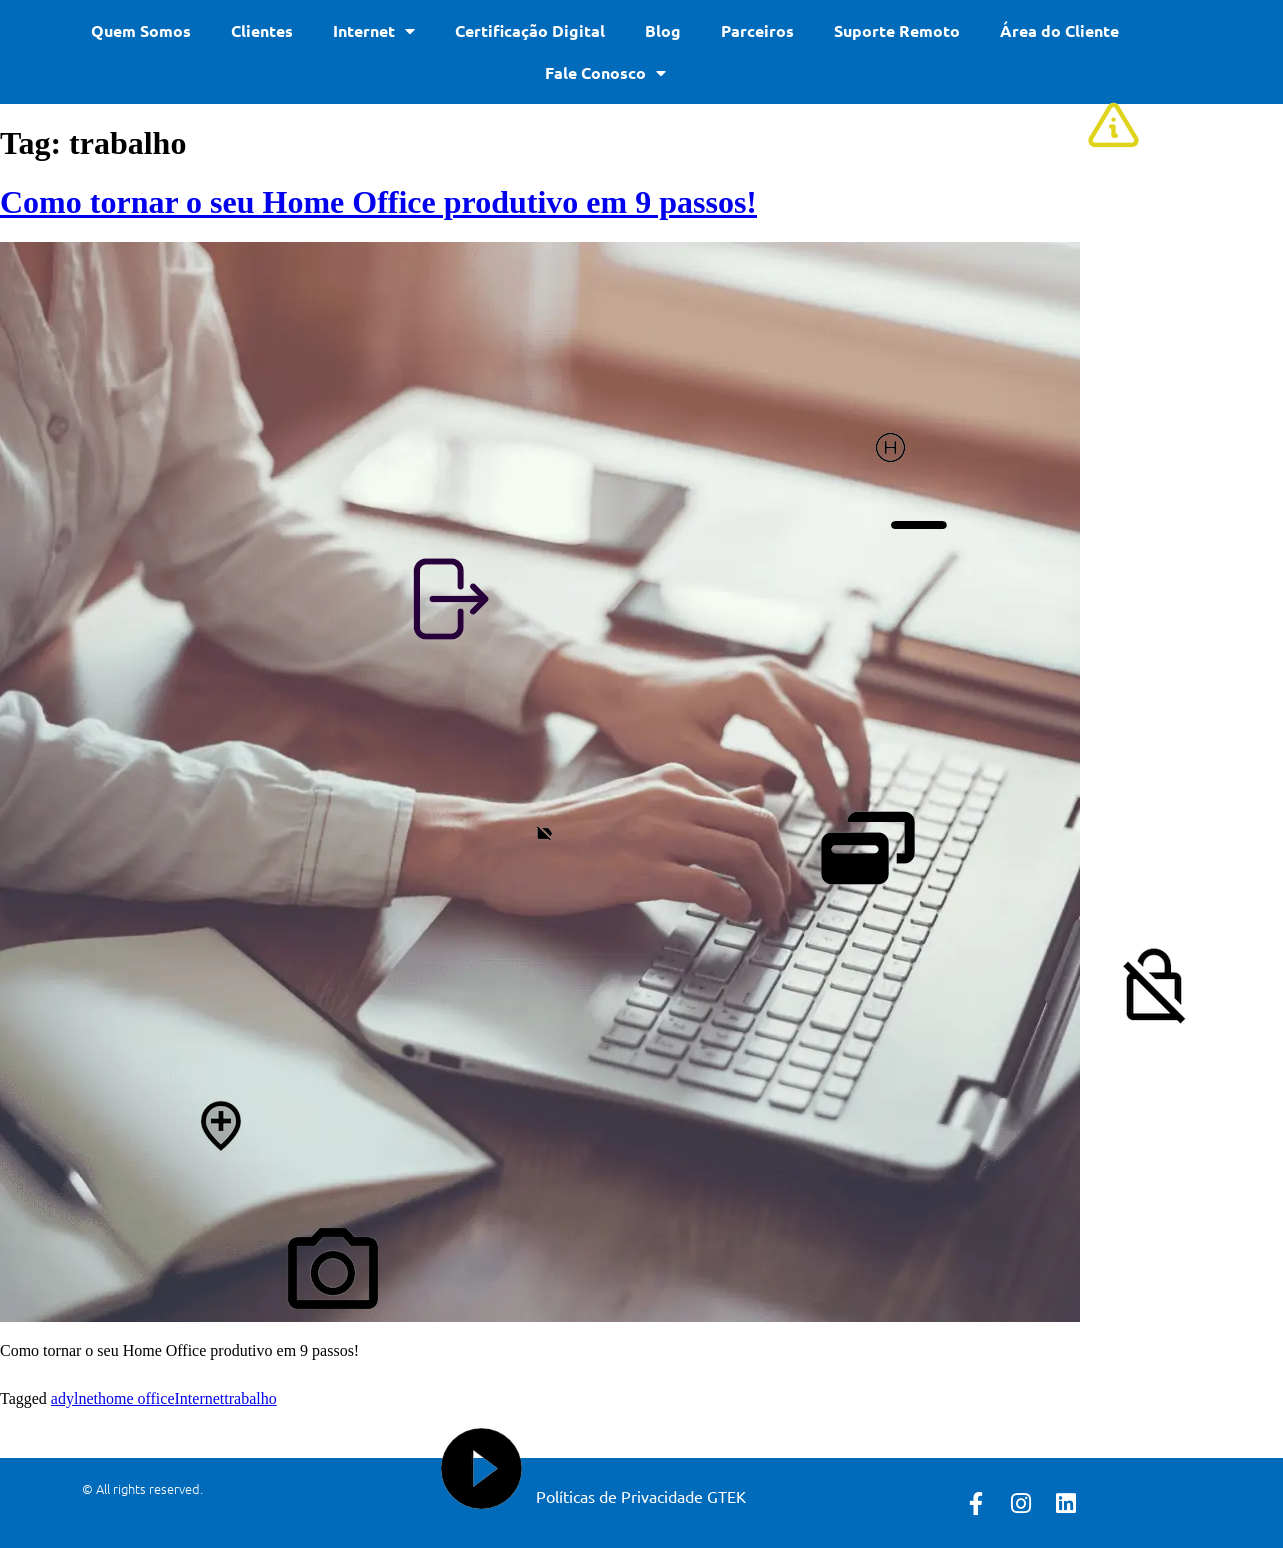 The height and width of the screenshot is (1548, 1283). I want to click on remove a label or tag, so click(544, 833).